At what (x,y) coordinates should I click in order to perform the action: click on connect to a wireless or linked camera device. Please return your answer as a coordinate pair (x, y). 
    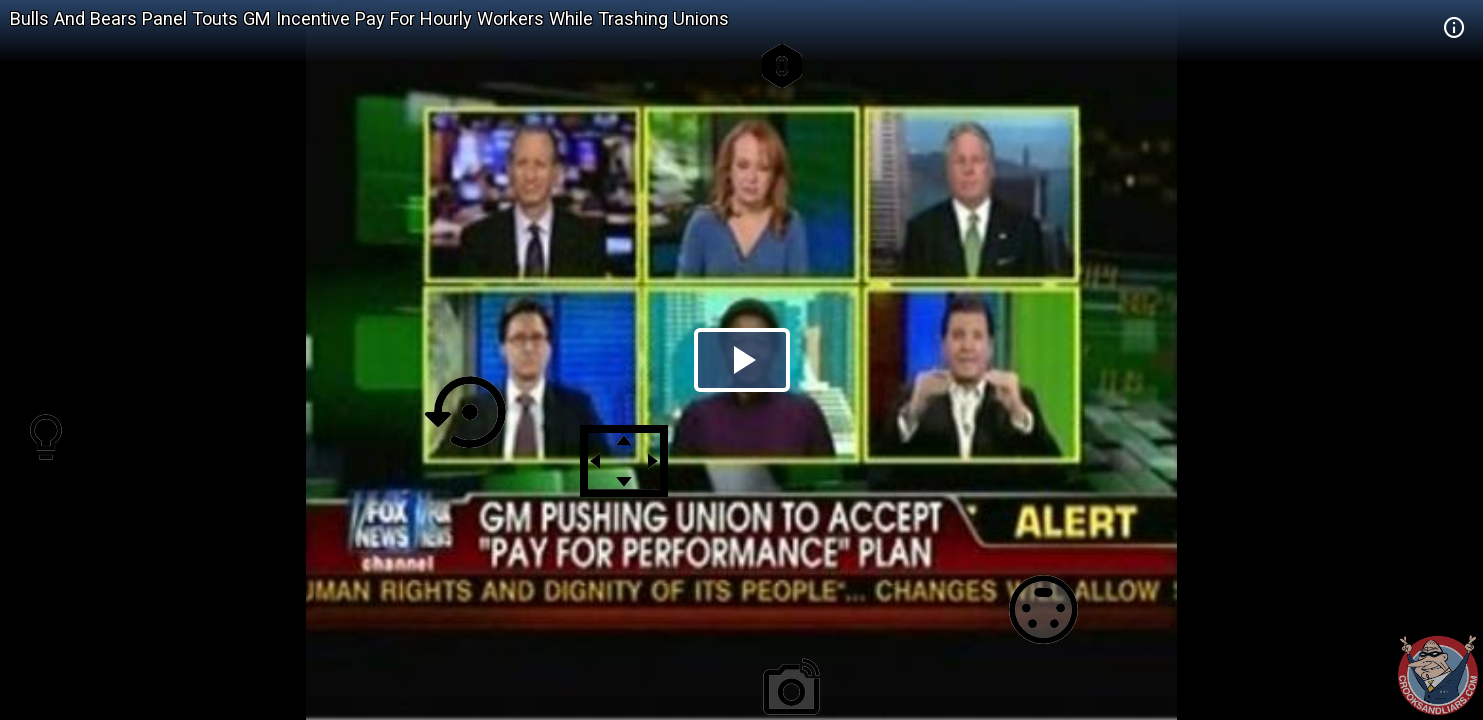
    Looking at the image, I should click on (791, 686).